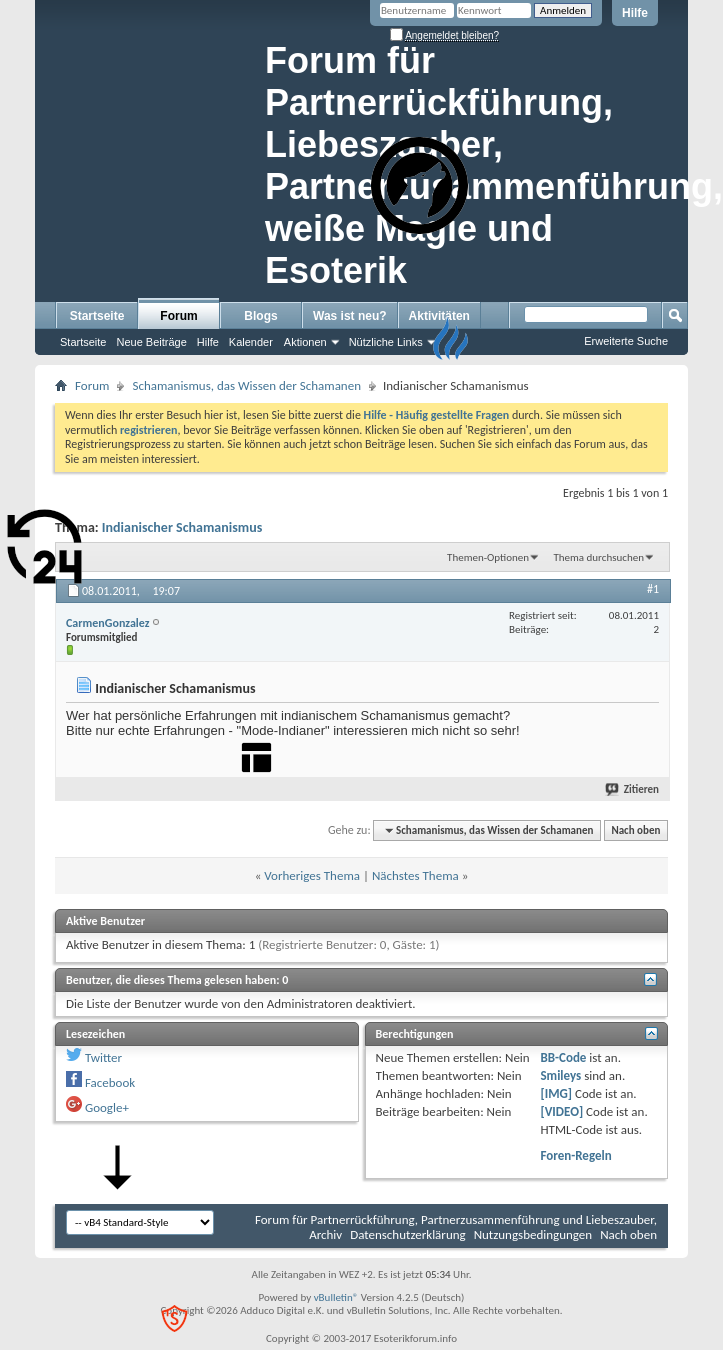  Describe the element at coordinates (174, 1318) in the screenshot. I see `songoda brand logo` at that location.